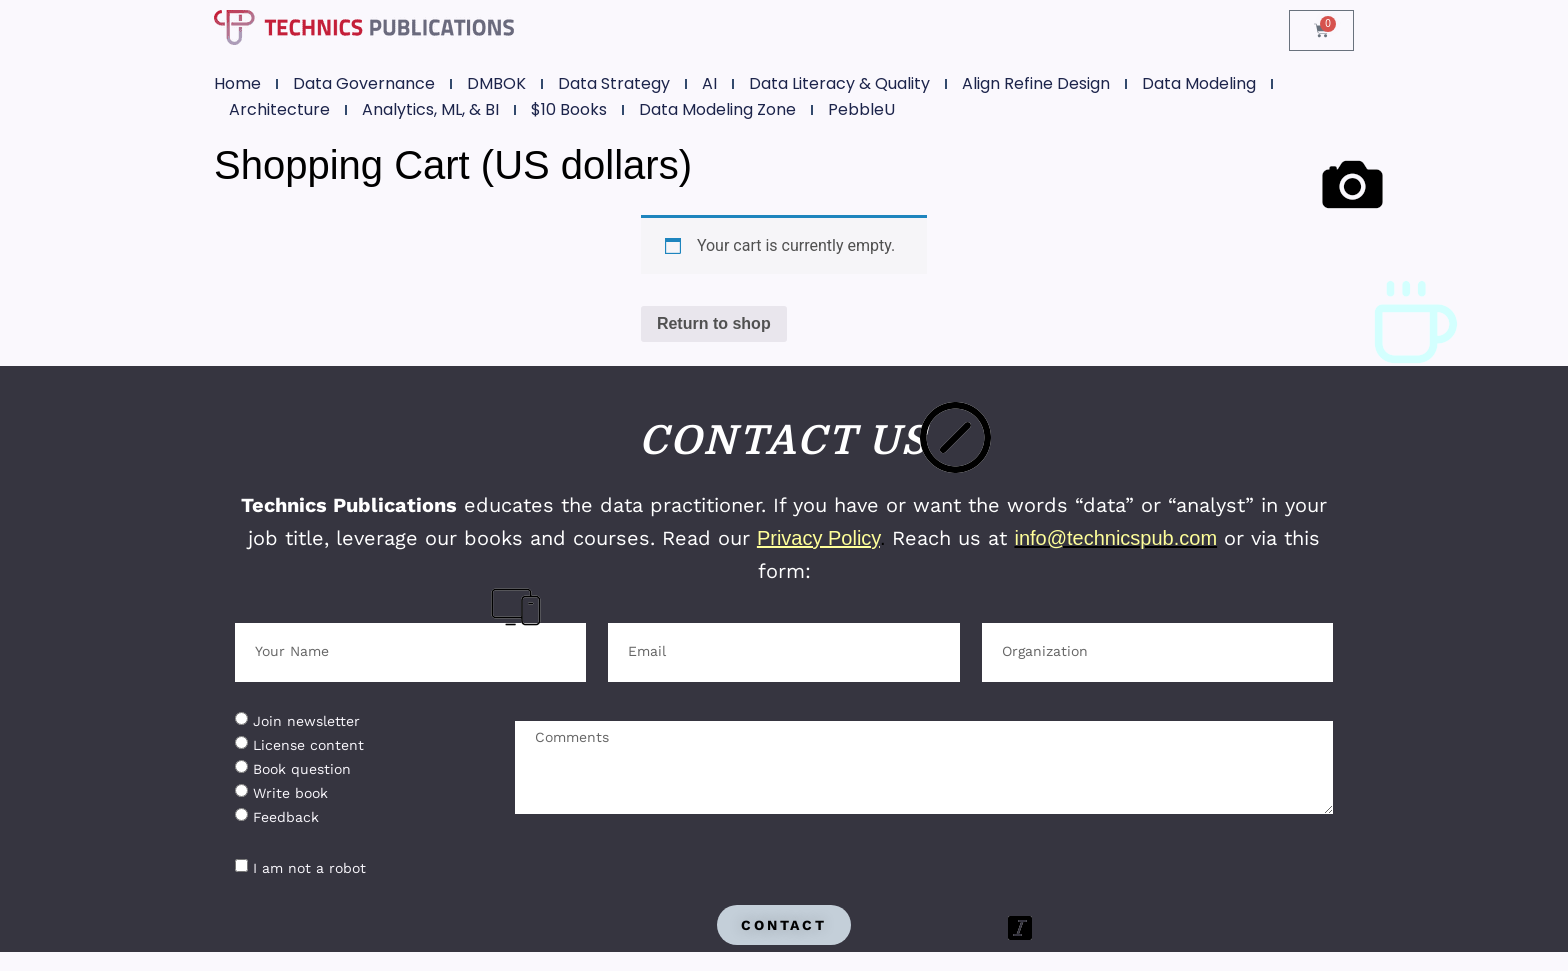 The image size is (1568, 971). I want to click on apply italic formatting to selected text, so click(1020, 928).